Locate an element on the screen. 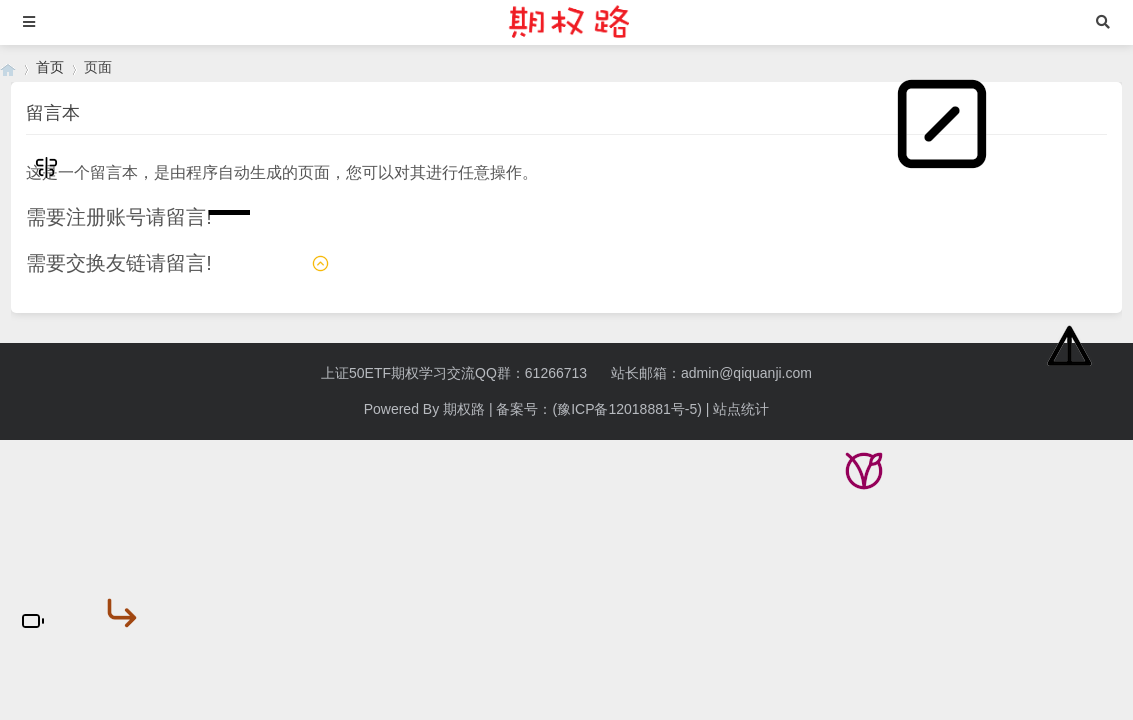 This screenshot has width=1133, height=720. indicates current battery level is located at coordinates (33, 621).